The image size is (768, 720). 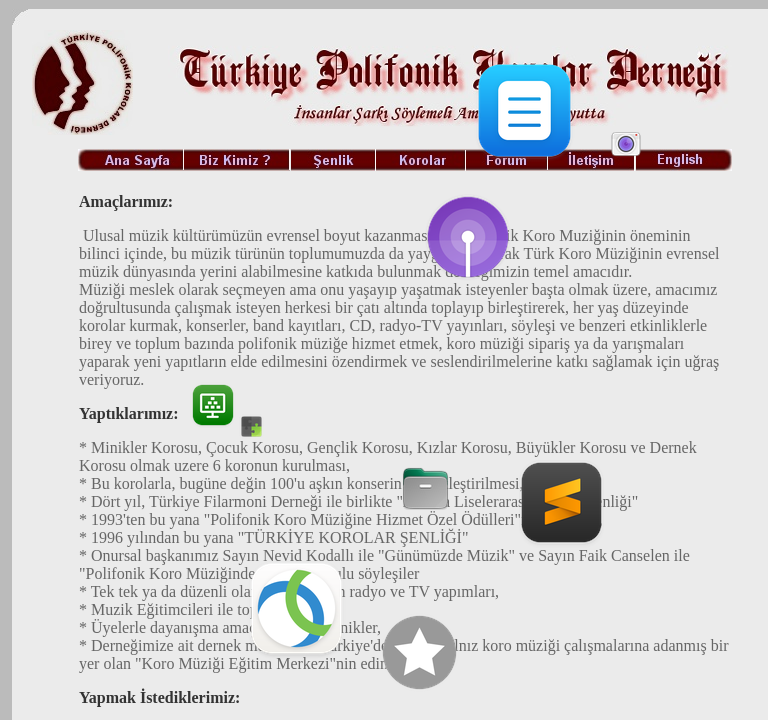 What do you see at coordinates (296, 608) in the screenshot?
I see `open cisco anyconnect vpn client` at bounding box center [296, 608].